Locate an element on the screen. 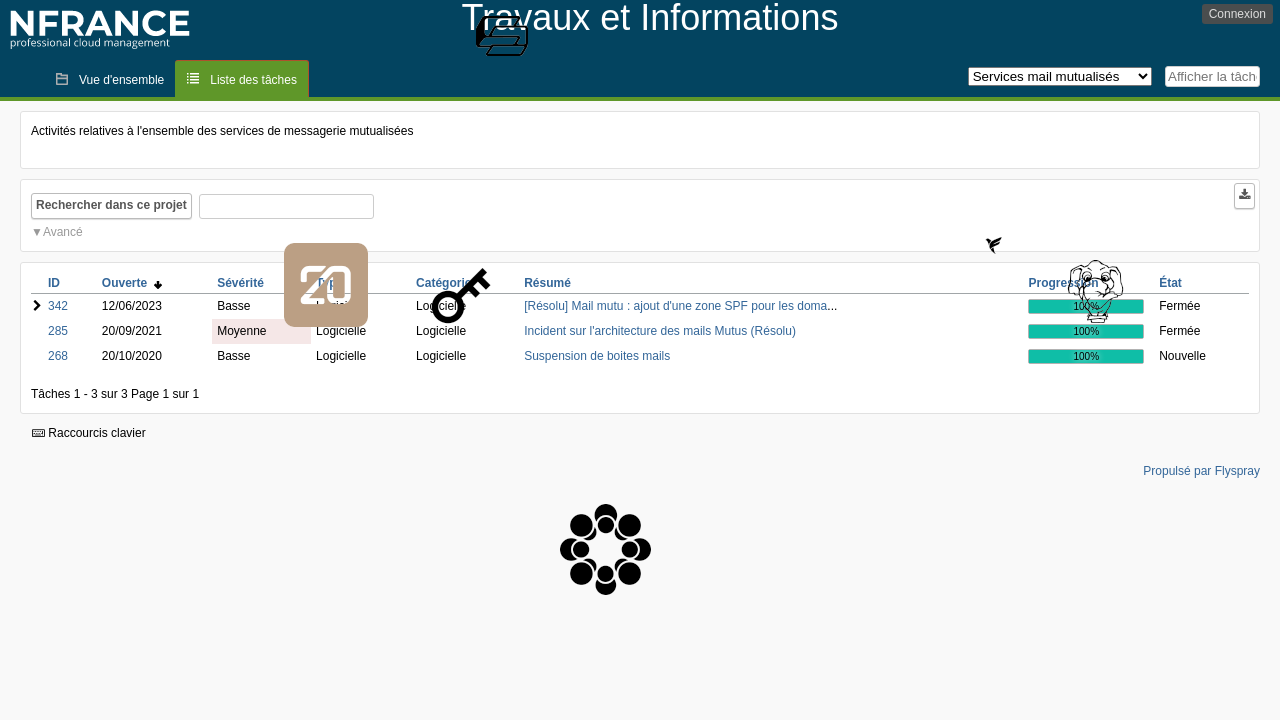 The image size is (1280, 720). packagist logo - php package repository is located at coordinates (1095, 291).